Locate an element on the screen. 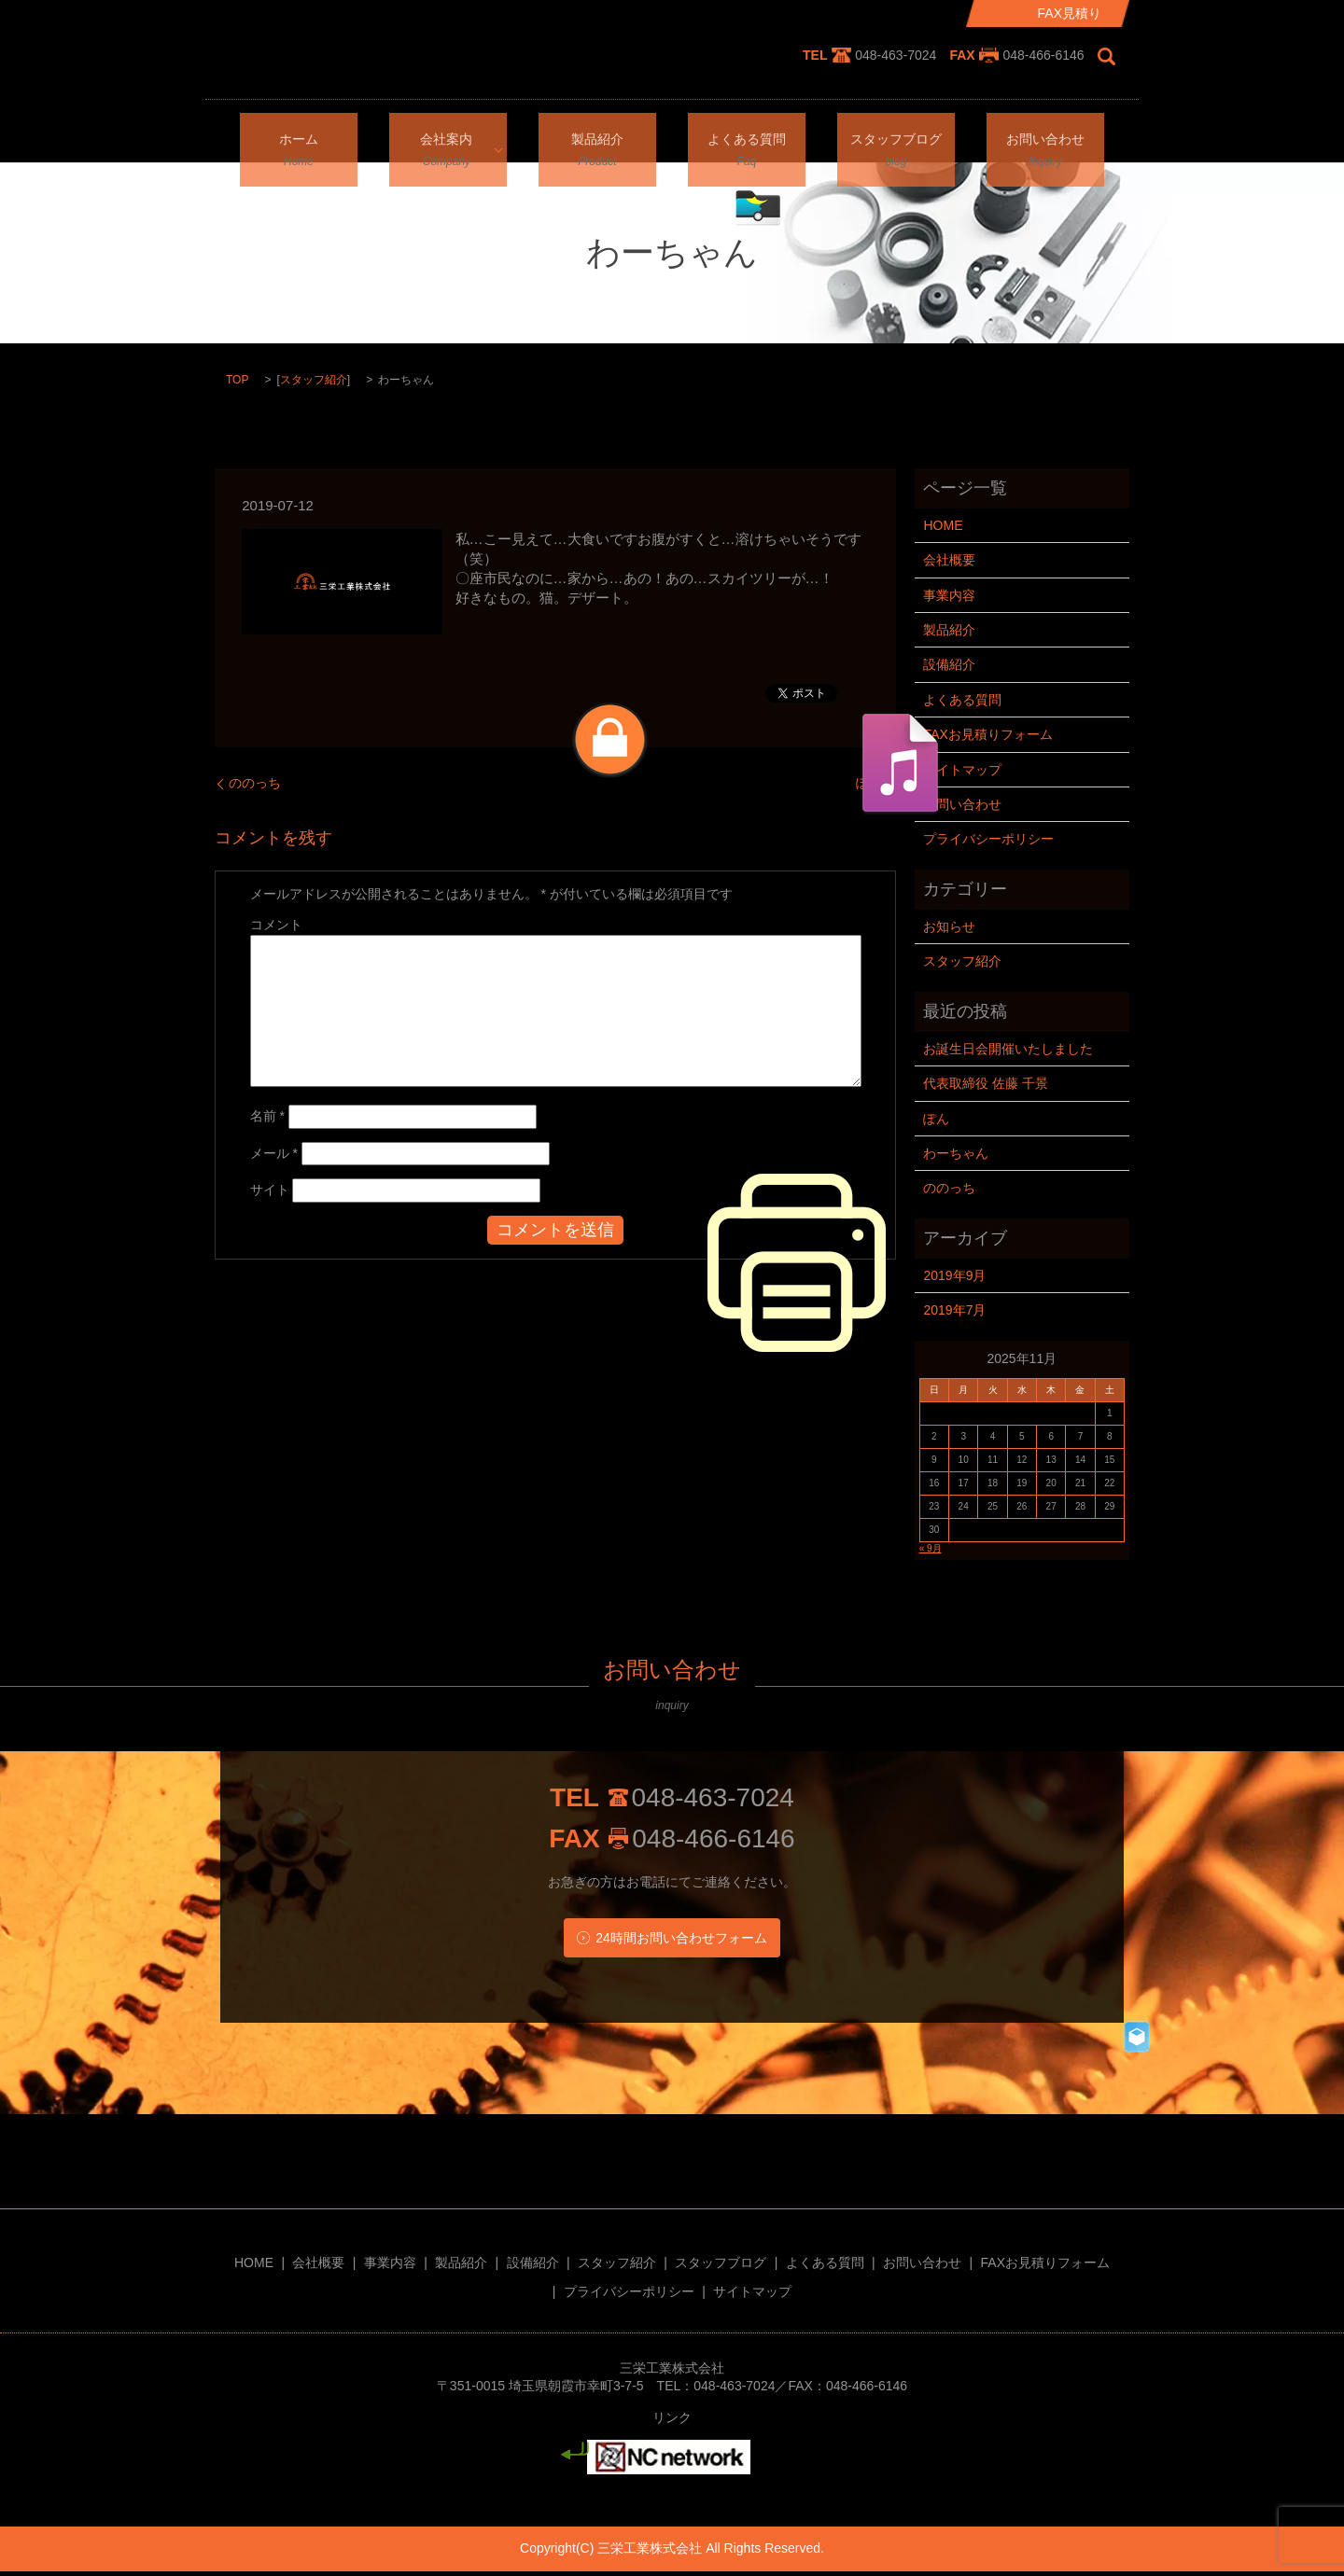 This screenshot has width=1344, height=2576. audio file type indicator is located at coordinates (900, 762).